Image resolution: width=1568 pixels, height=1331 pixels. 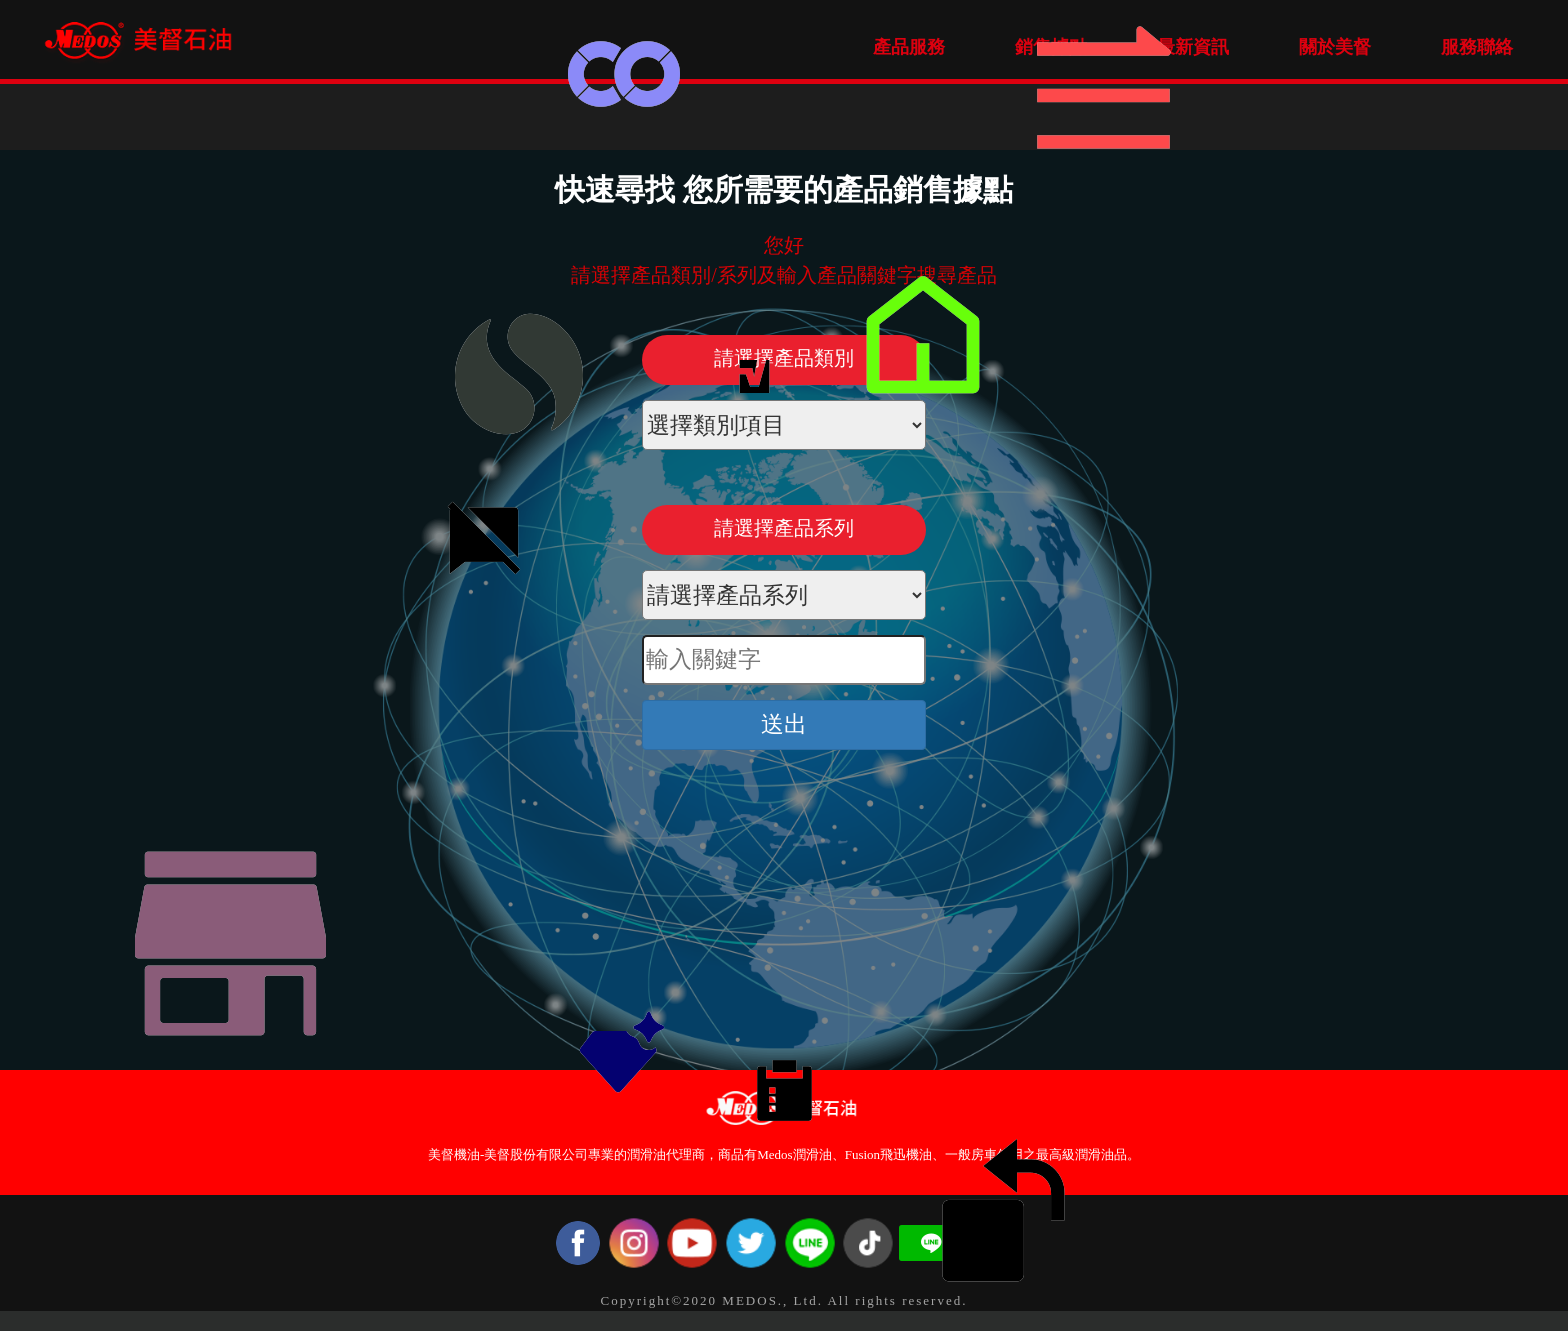 What do you see at coordinates (519, 374) in the screenshot?
I see `open similarweb analytics platform` at bounding box center [519, 374].